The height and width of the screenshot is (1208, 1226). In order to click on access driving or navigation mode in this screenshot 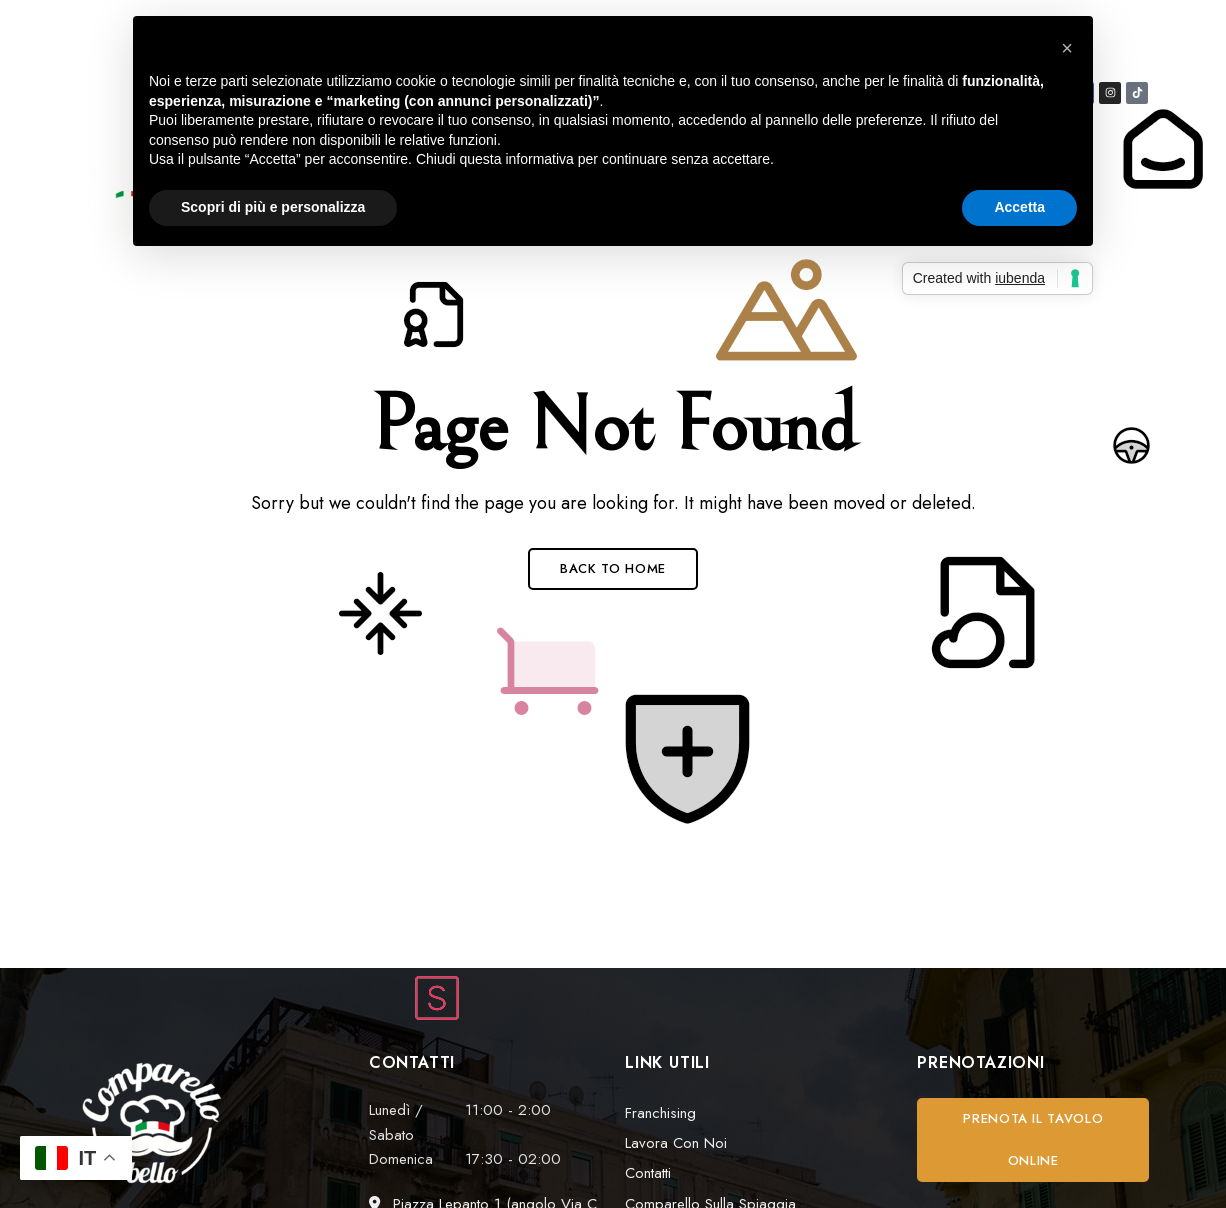, I will do `click(1131, 445)`.